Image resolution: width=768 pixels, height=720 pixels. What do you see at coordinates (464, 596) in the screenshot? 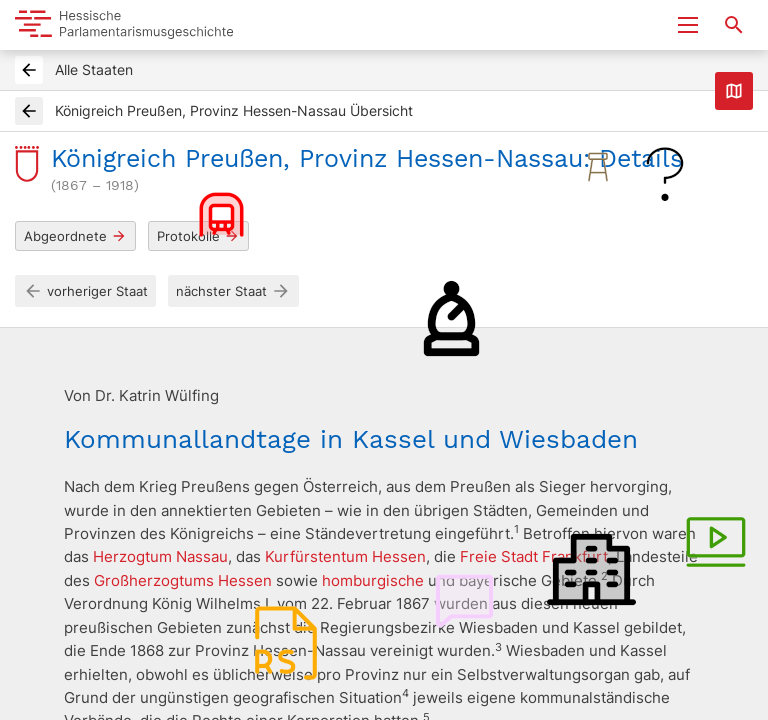
I see `open chat or messaging` at bounding box center [464, 596].